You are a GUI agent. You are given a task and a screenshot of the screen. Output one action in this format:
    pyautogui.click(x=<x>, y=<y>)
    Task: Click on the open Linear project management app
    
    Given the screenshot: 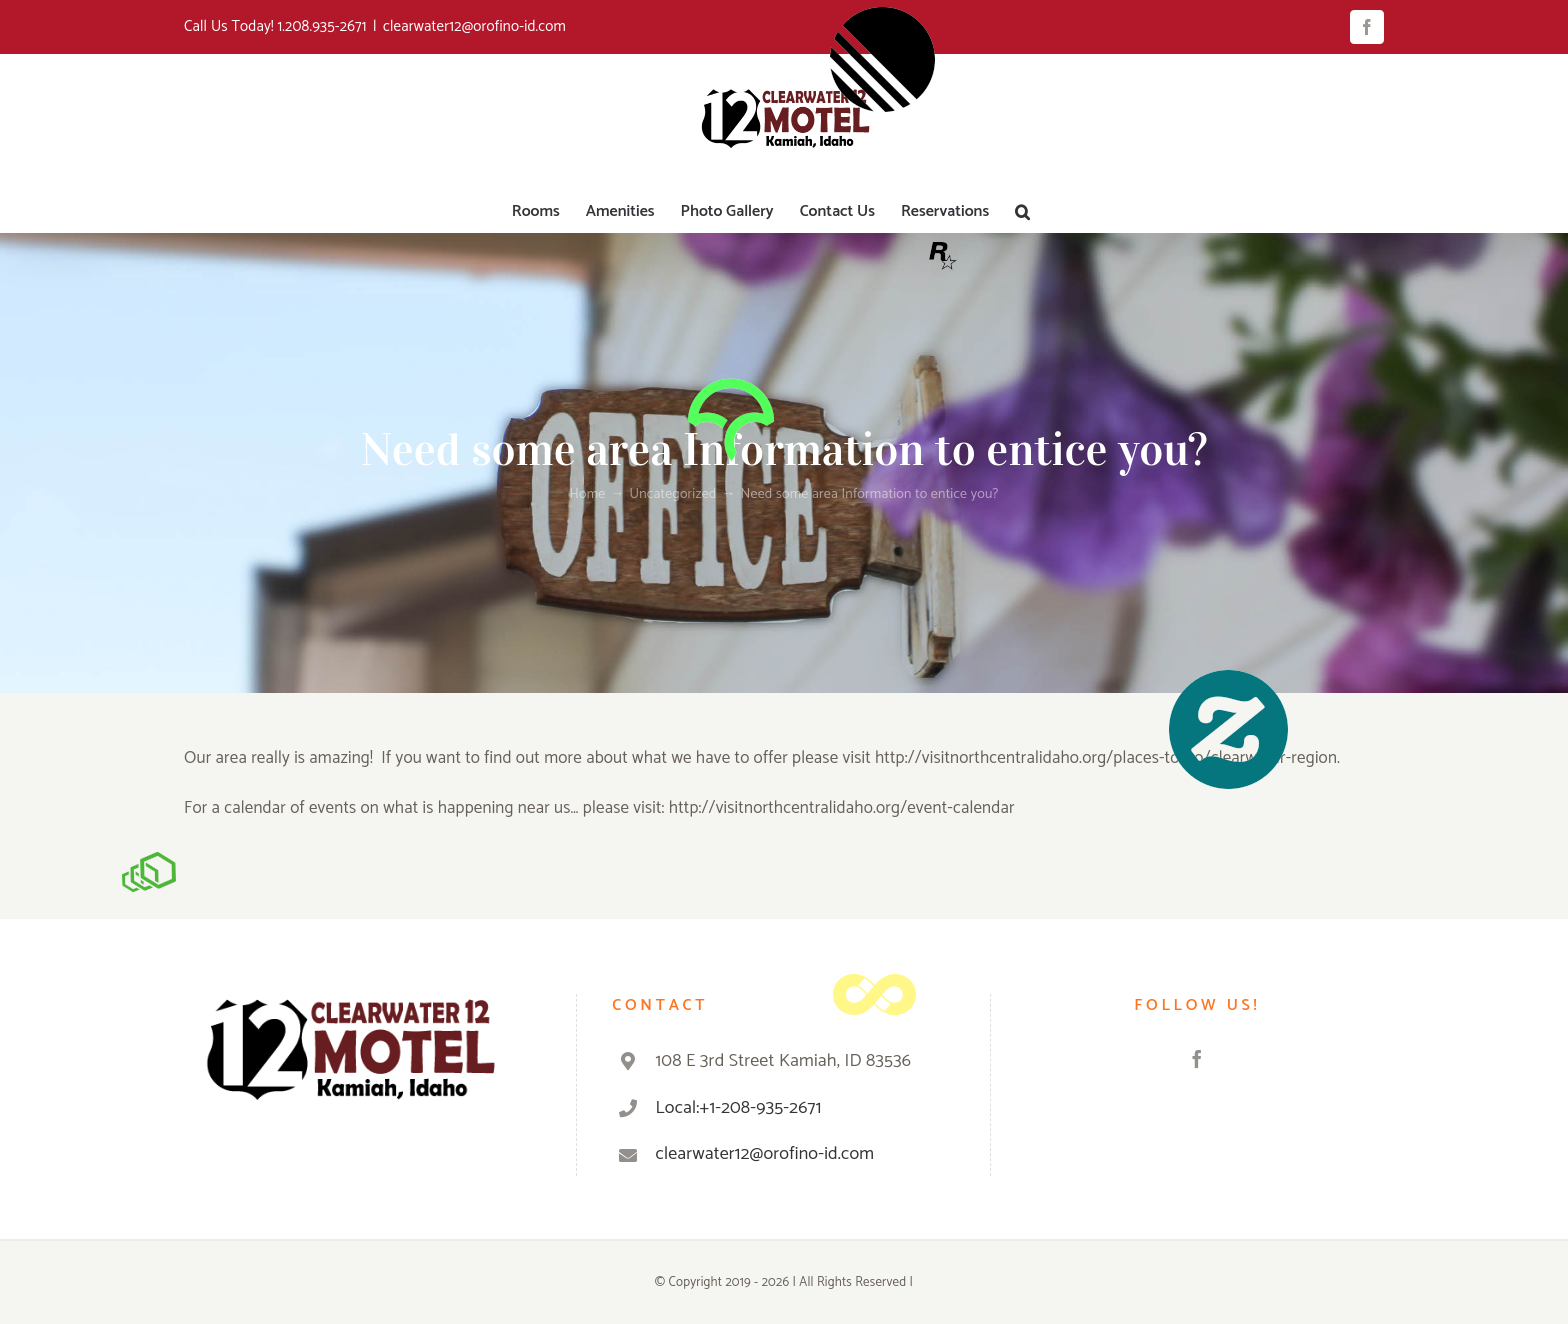 What is the action you would take?
    pyautogui.click(x=882, y=59)
    